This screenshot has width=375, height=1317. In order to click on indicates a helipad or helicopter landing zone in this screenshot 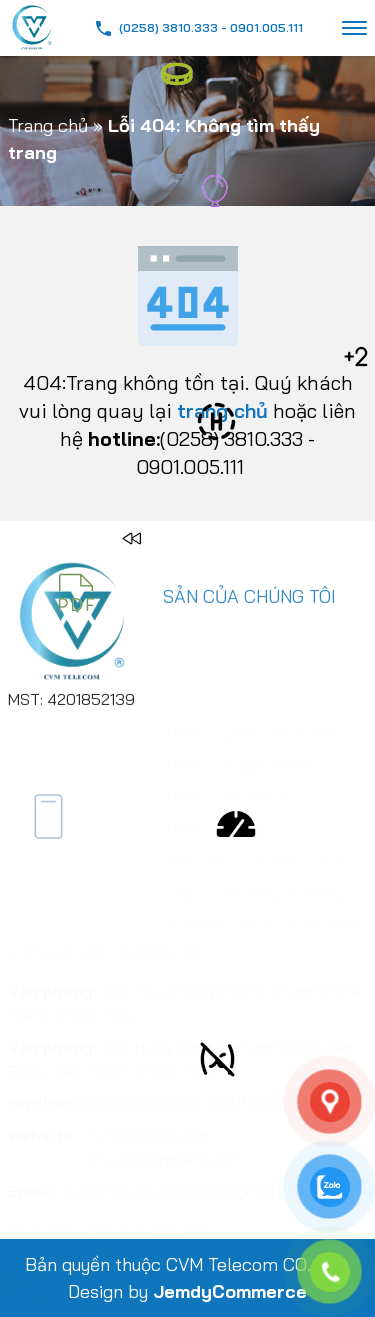, I will do `click(216, 421)`.